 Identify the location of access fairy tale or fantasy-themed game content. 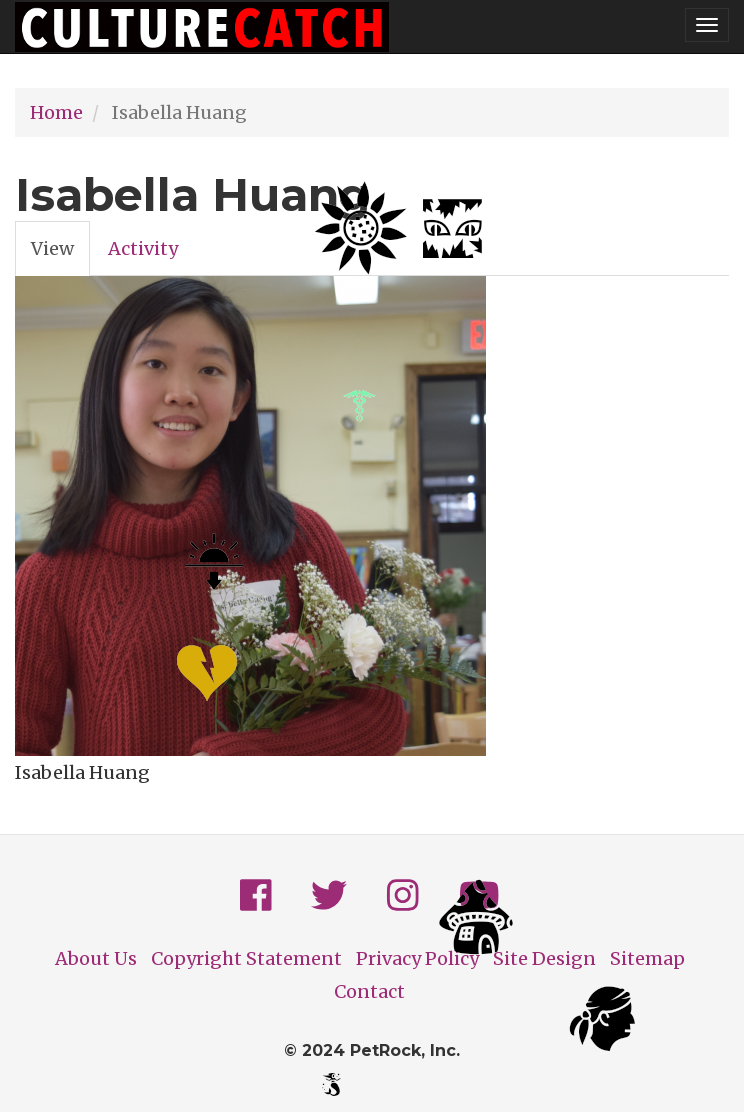
(476, 917).